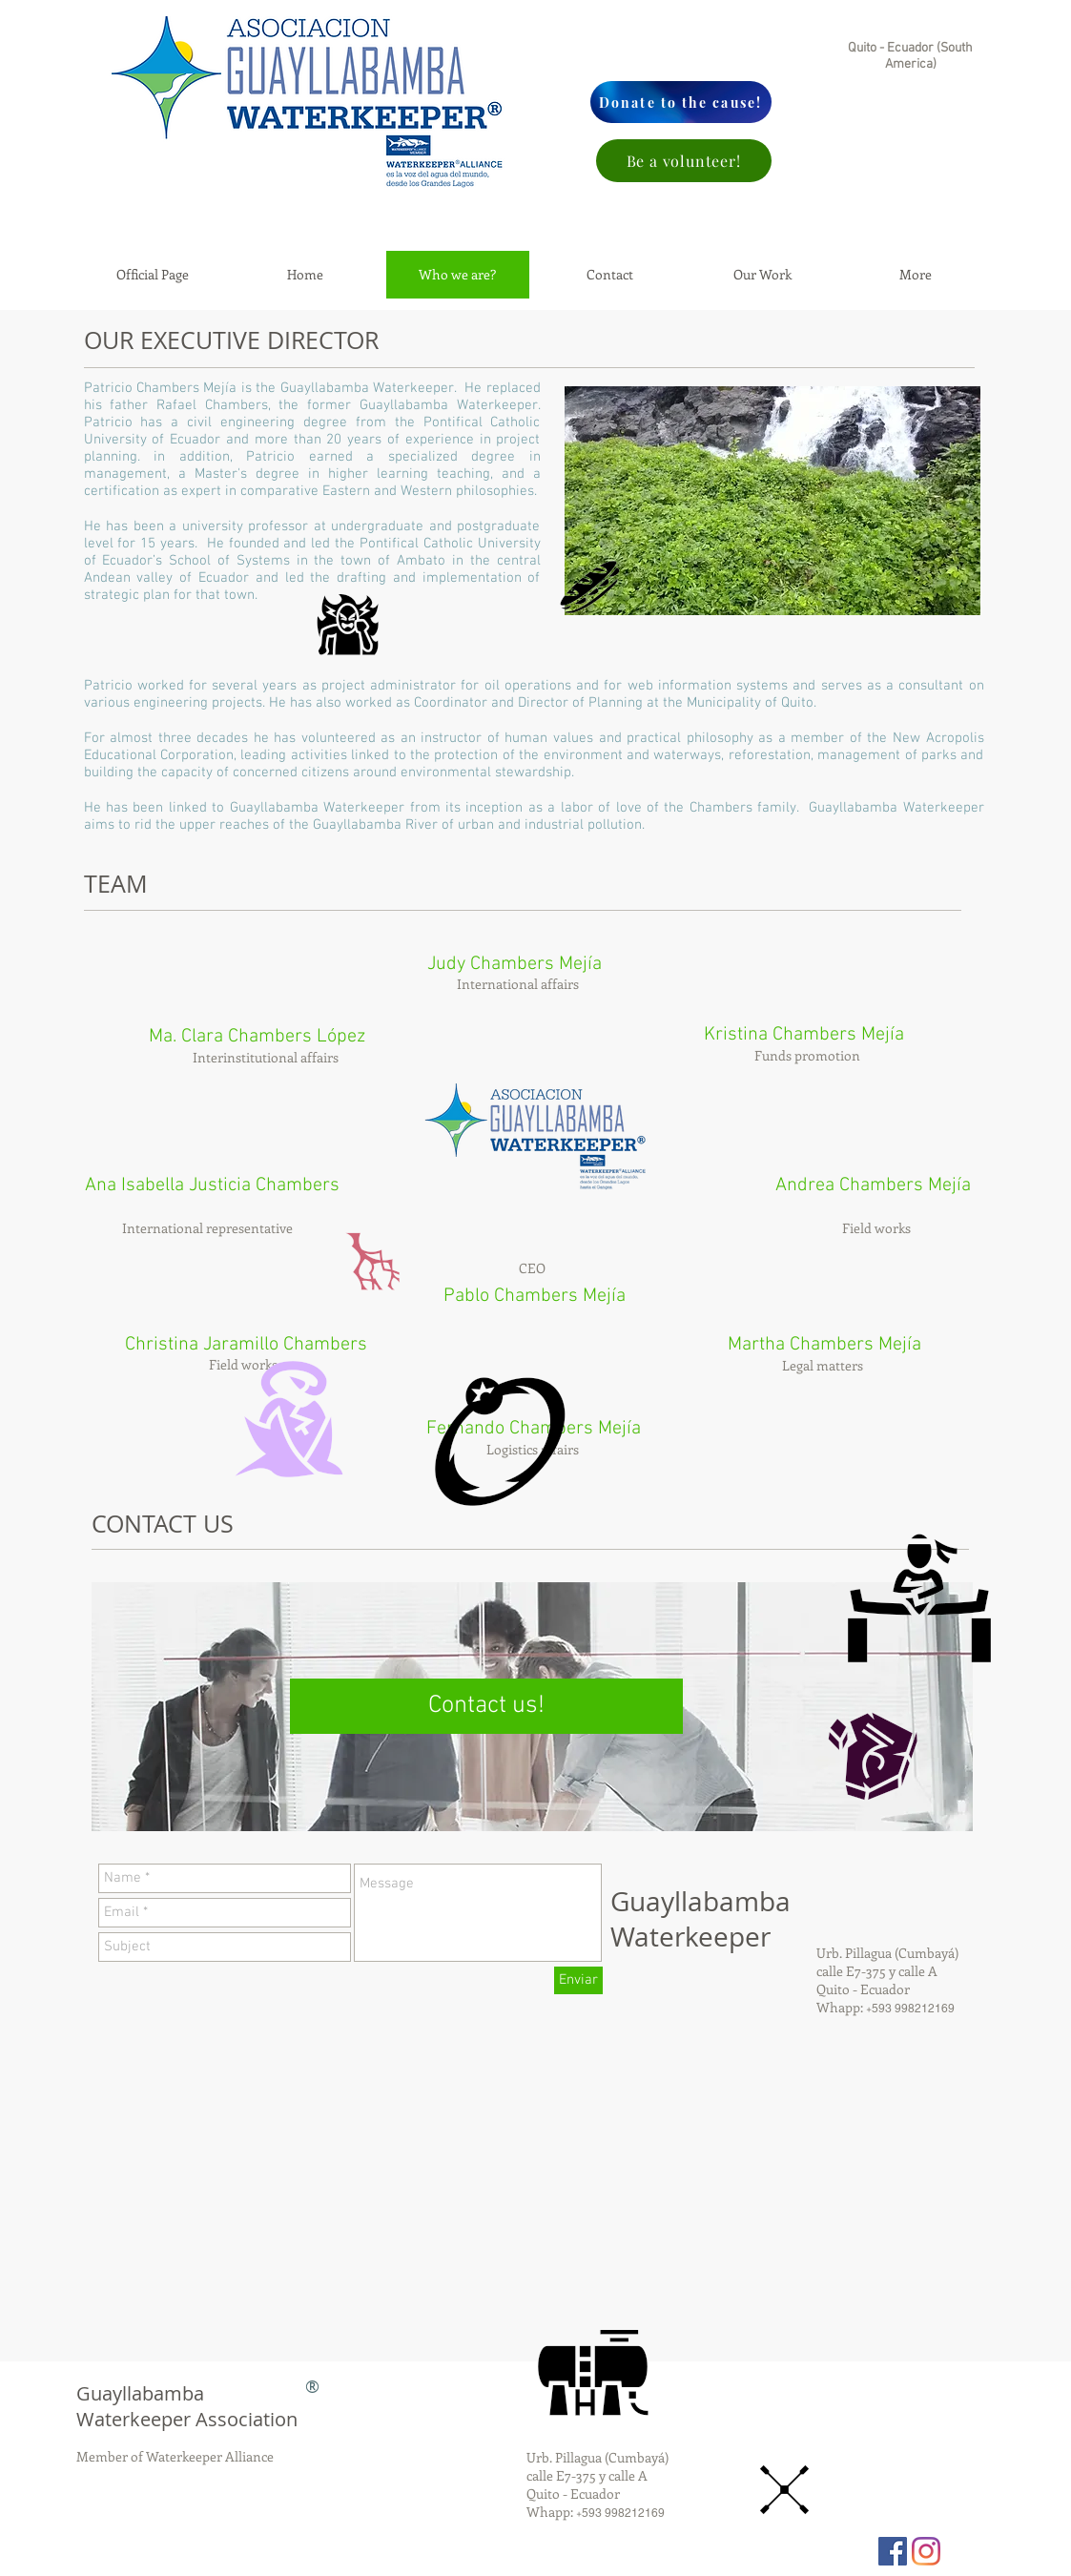  I want to click on flexibility or stretching exercise option, so click(919, 1591).